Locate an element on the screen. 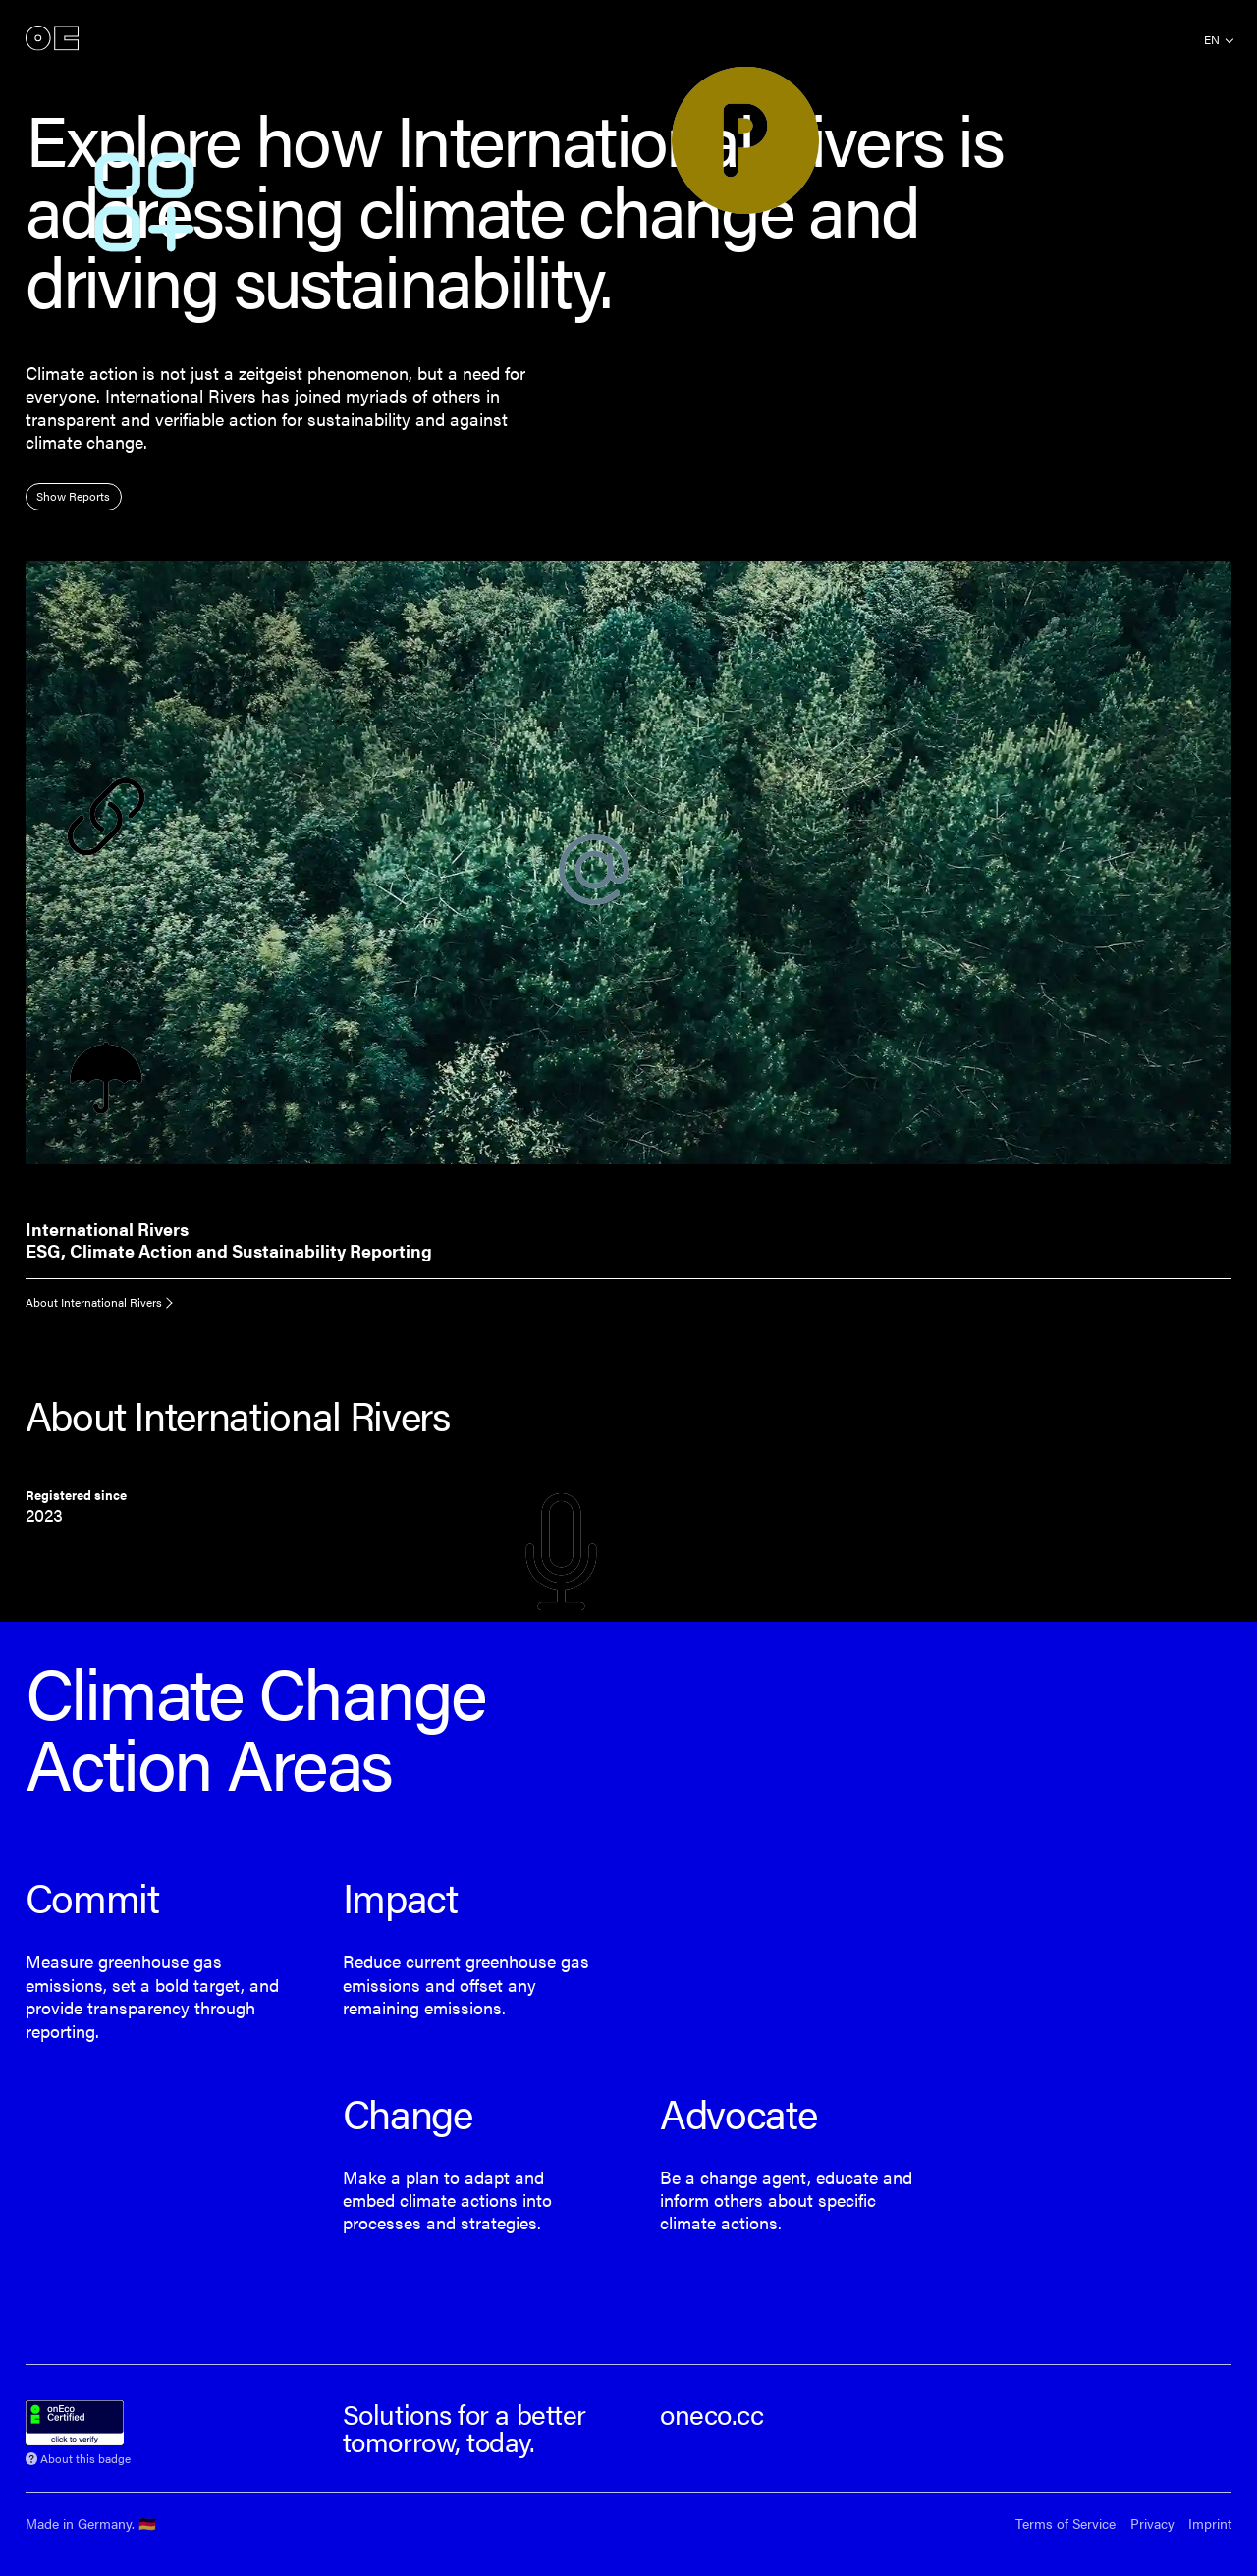 This screenshot has width=1257, height=2576. indicates parking available or parking location is located at coordinates (745, 140).